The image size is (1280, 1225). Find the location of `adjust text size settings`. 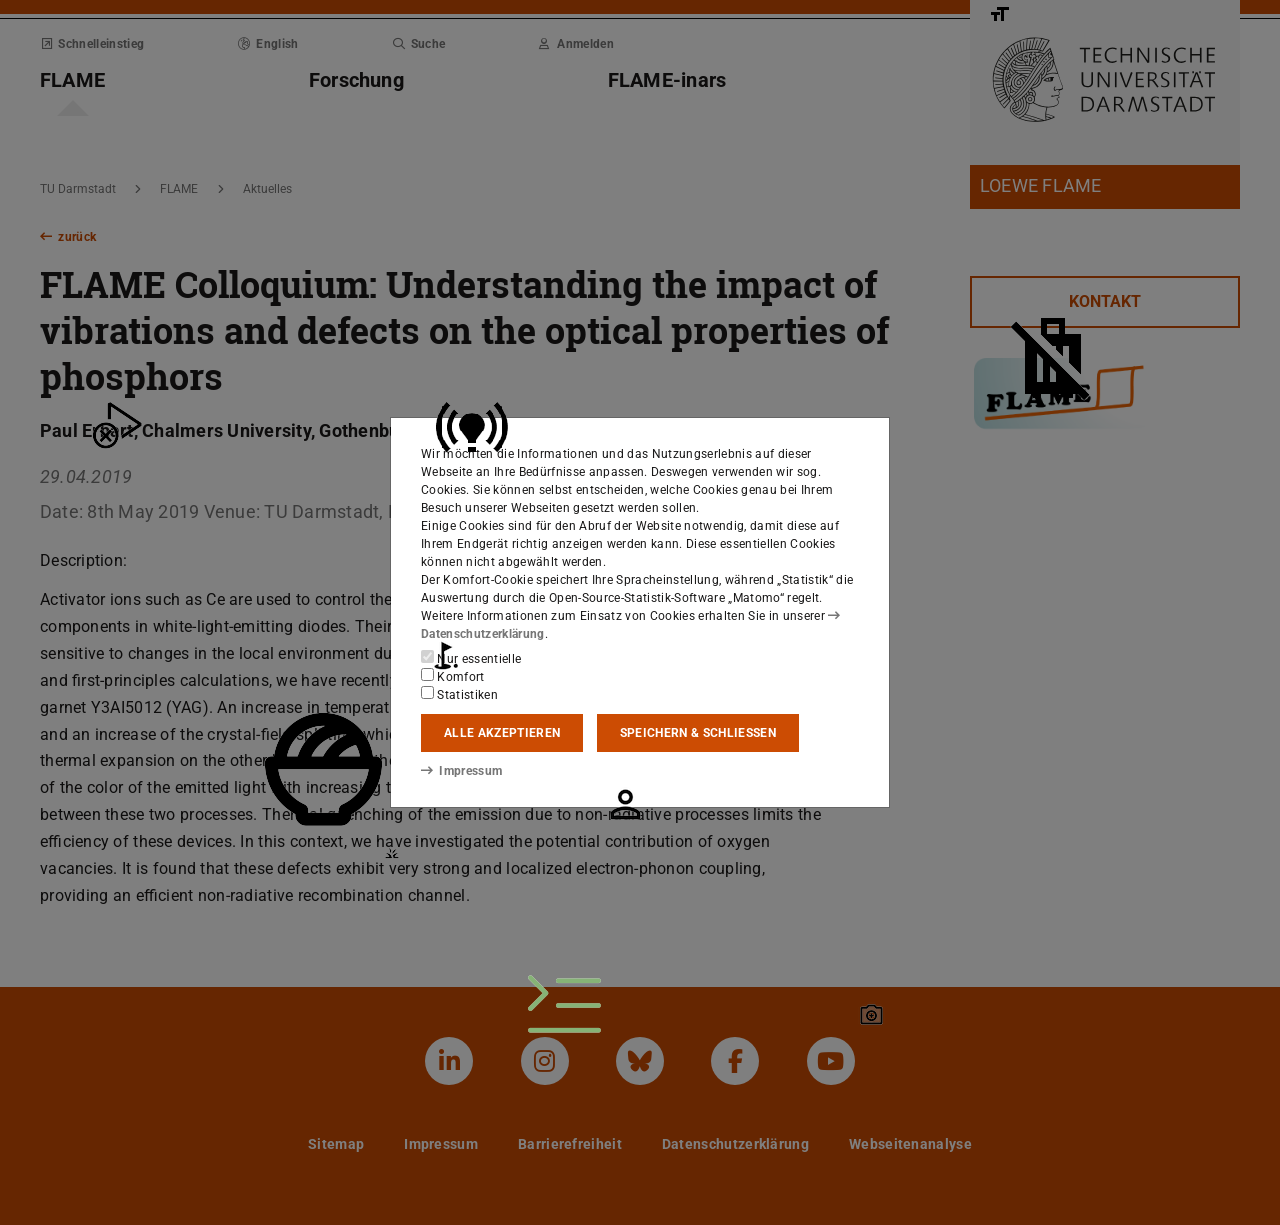

adjust text size settings is located at coordinates (999, 14).